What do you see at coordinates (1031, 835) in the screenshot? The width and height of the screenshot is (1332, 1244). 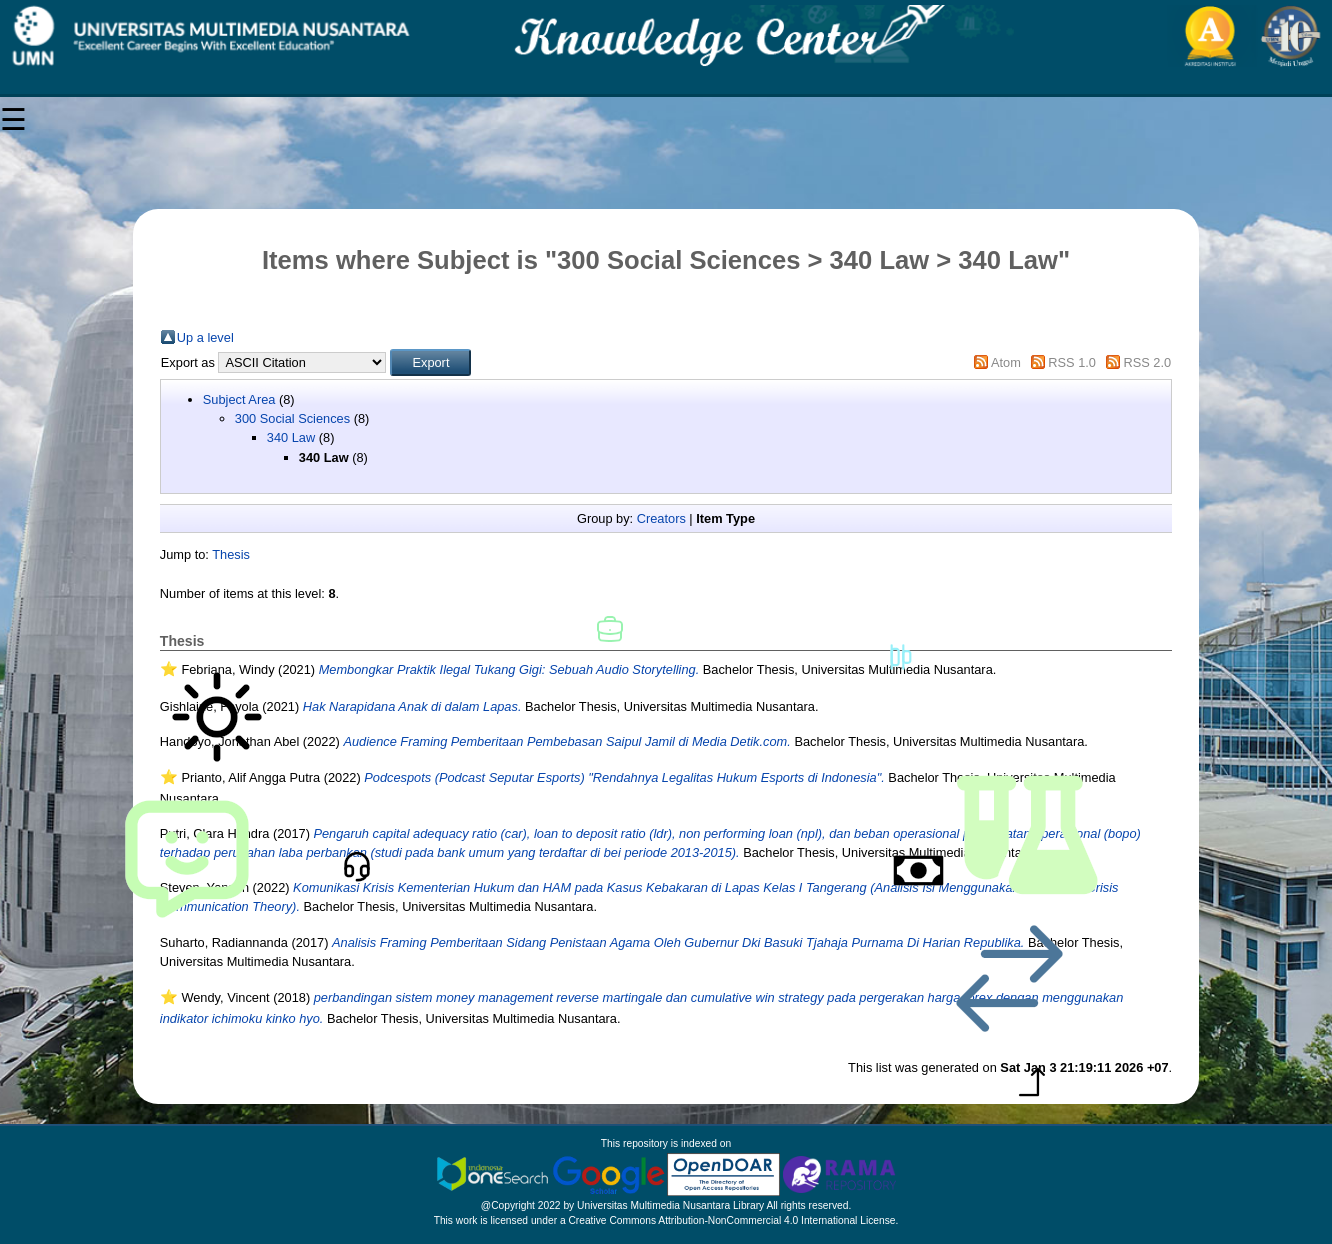 I see `access laboratory or science tools` at bounding box center [1031, 835].